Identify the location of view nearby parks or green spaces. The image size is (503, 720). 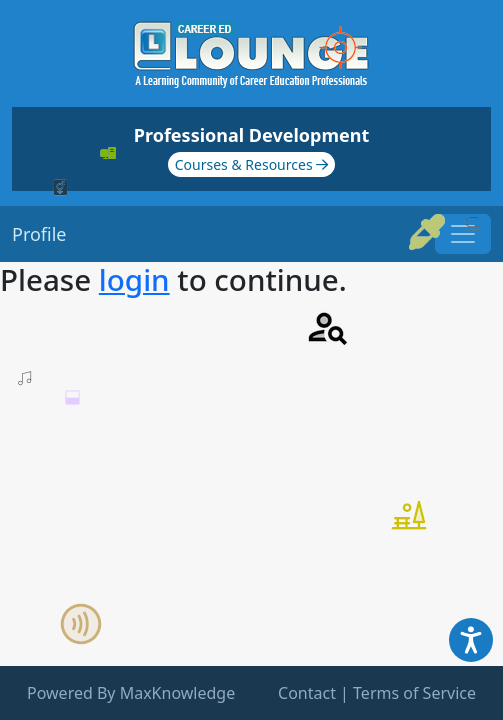
(409, 517).